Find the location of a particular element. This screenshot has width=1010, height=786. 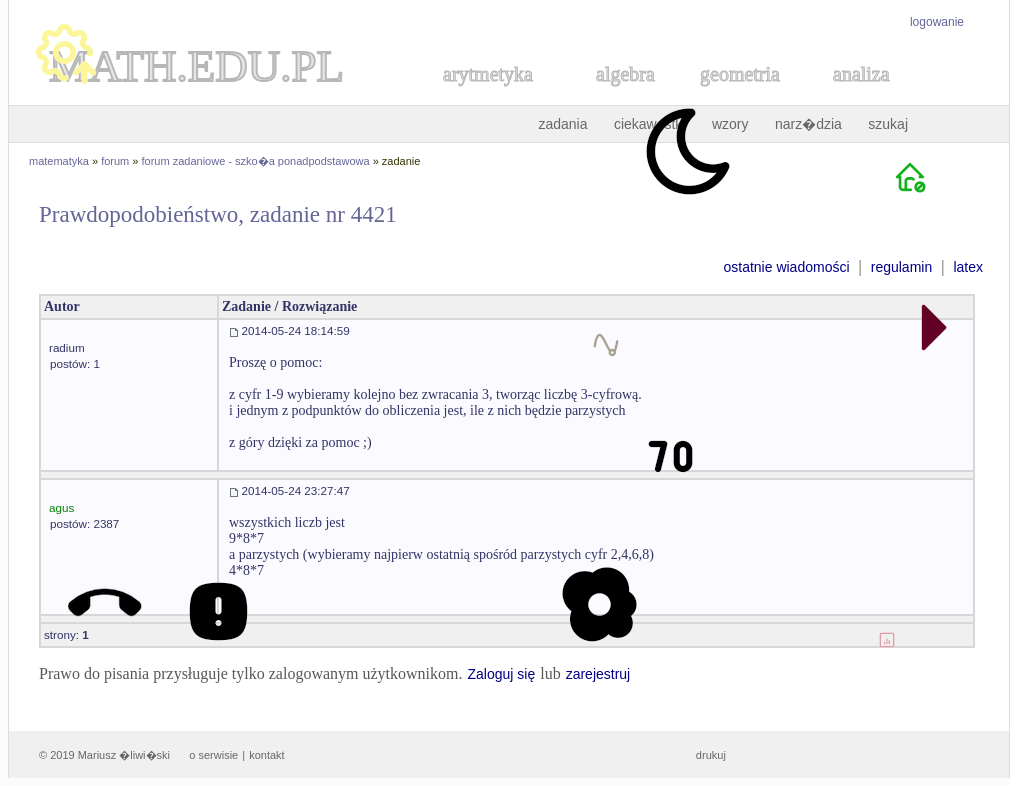

play media or start playback is located at coordinates (934, 327).